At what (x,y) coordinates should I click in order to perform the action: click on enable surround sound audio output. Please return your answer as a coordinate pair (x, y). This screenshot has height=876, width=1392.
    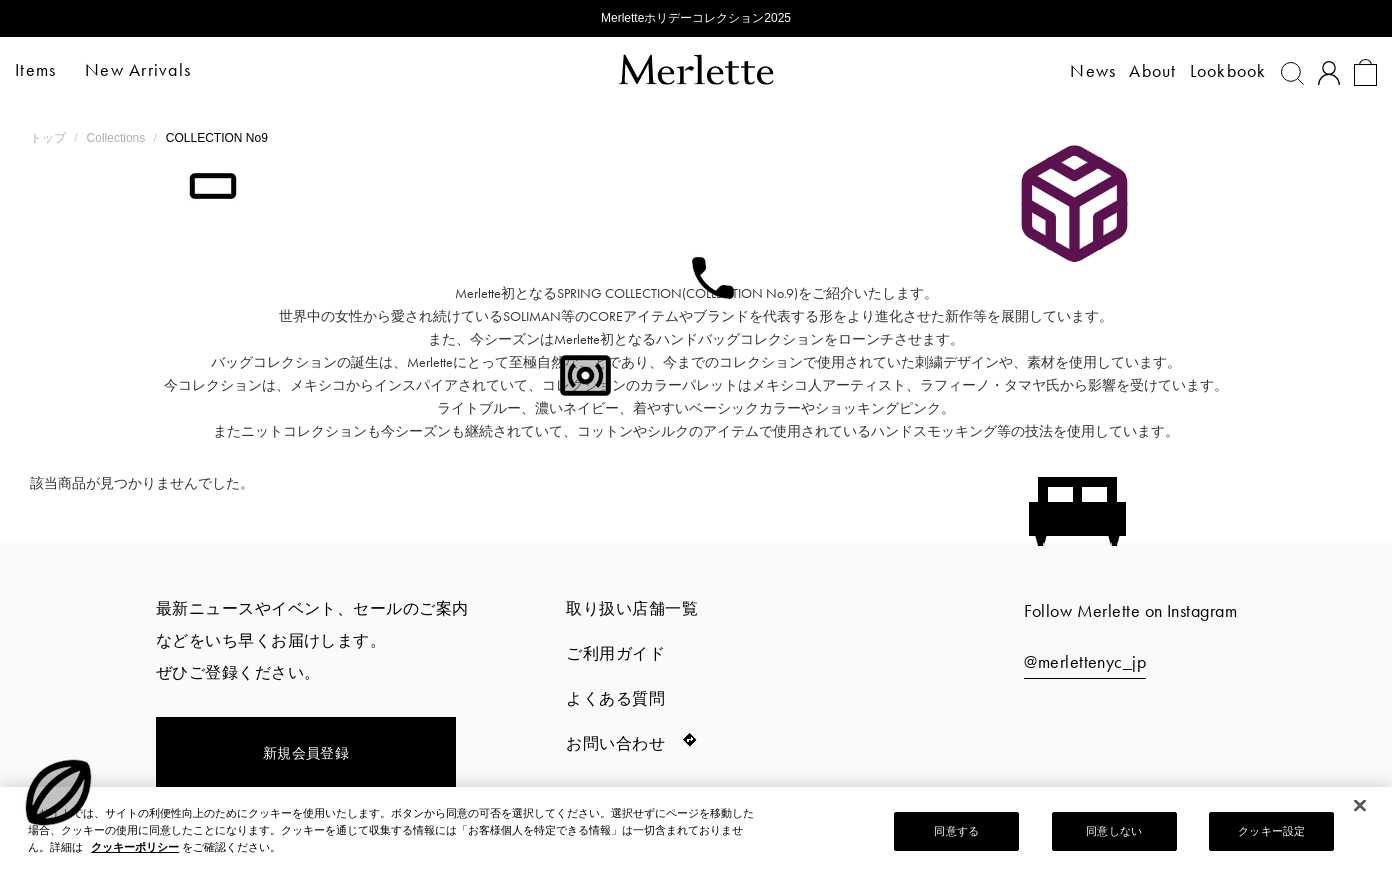
    Looking at the image, I should click on (585, 375).